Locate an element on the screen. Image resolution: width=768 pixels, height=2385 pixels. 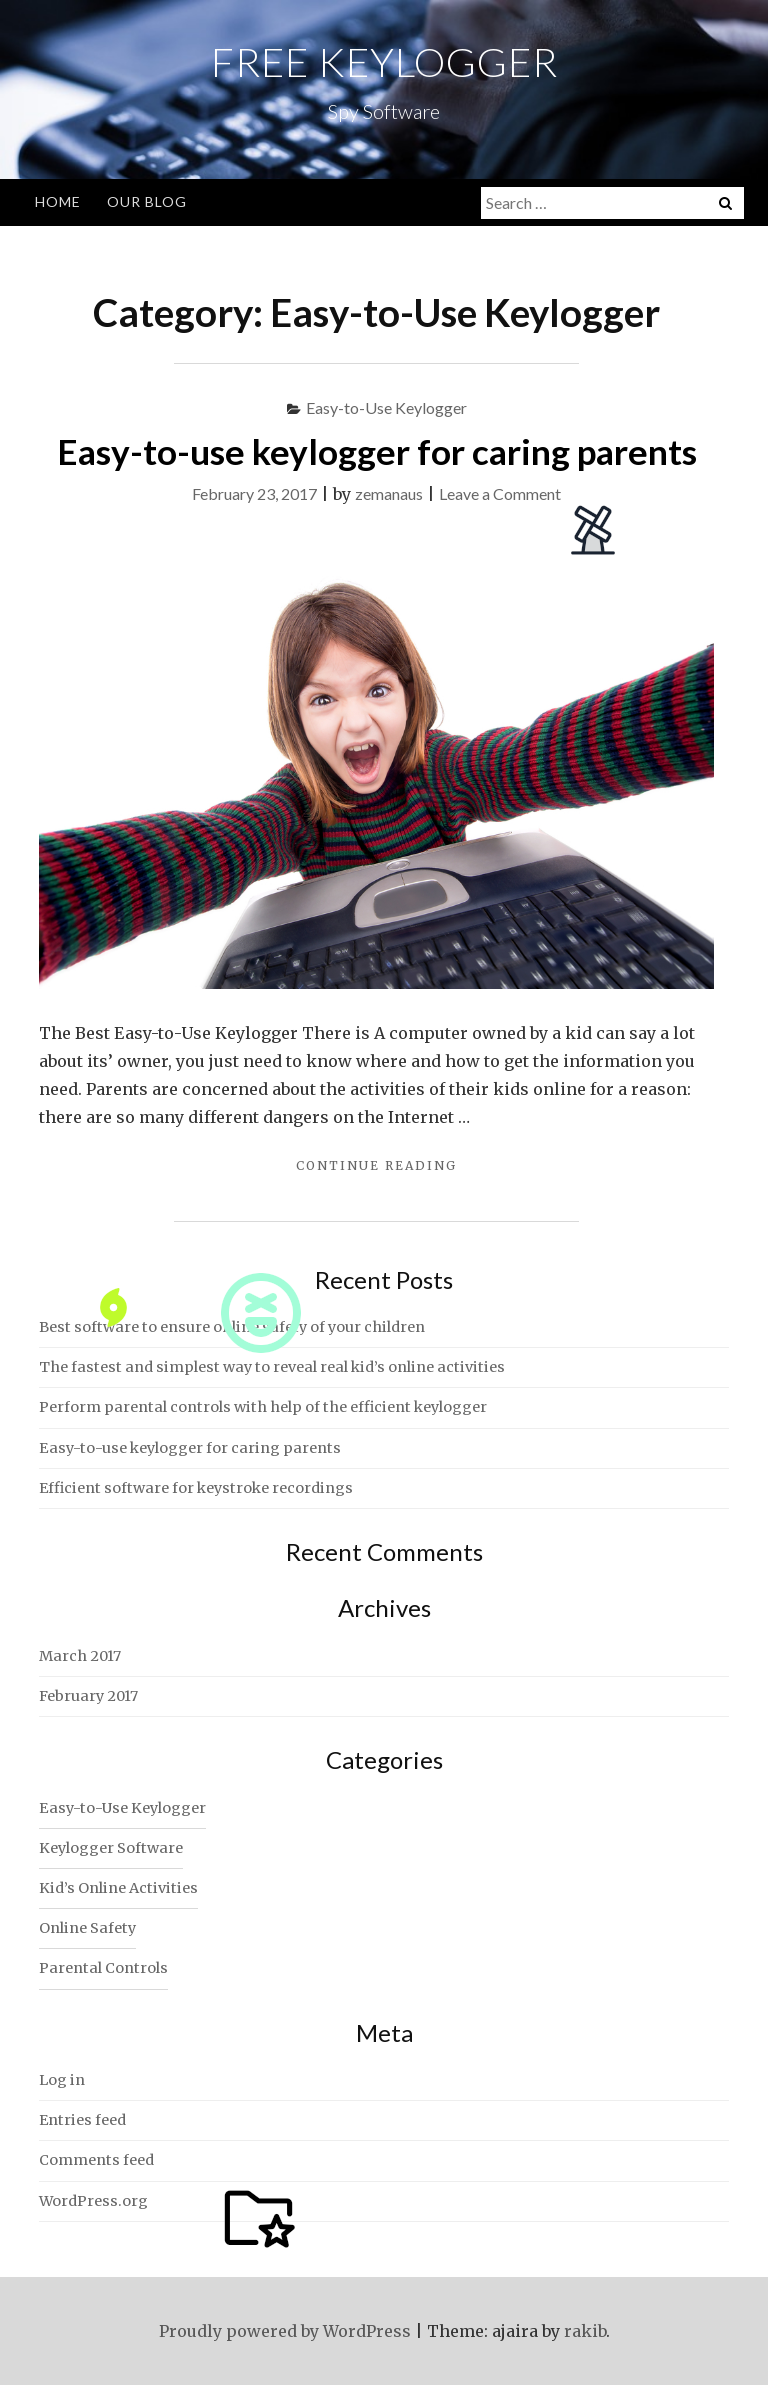
access your starred or favorite folders is located at coordinates (258, 2216).